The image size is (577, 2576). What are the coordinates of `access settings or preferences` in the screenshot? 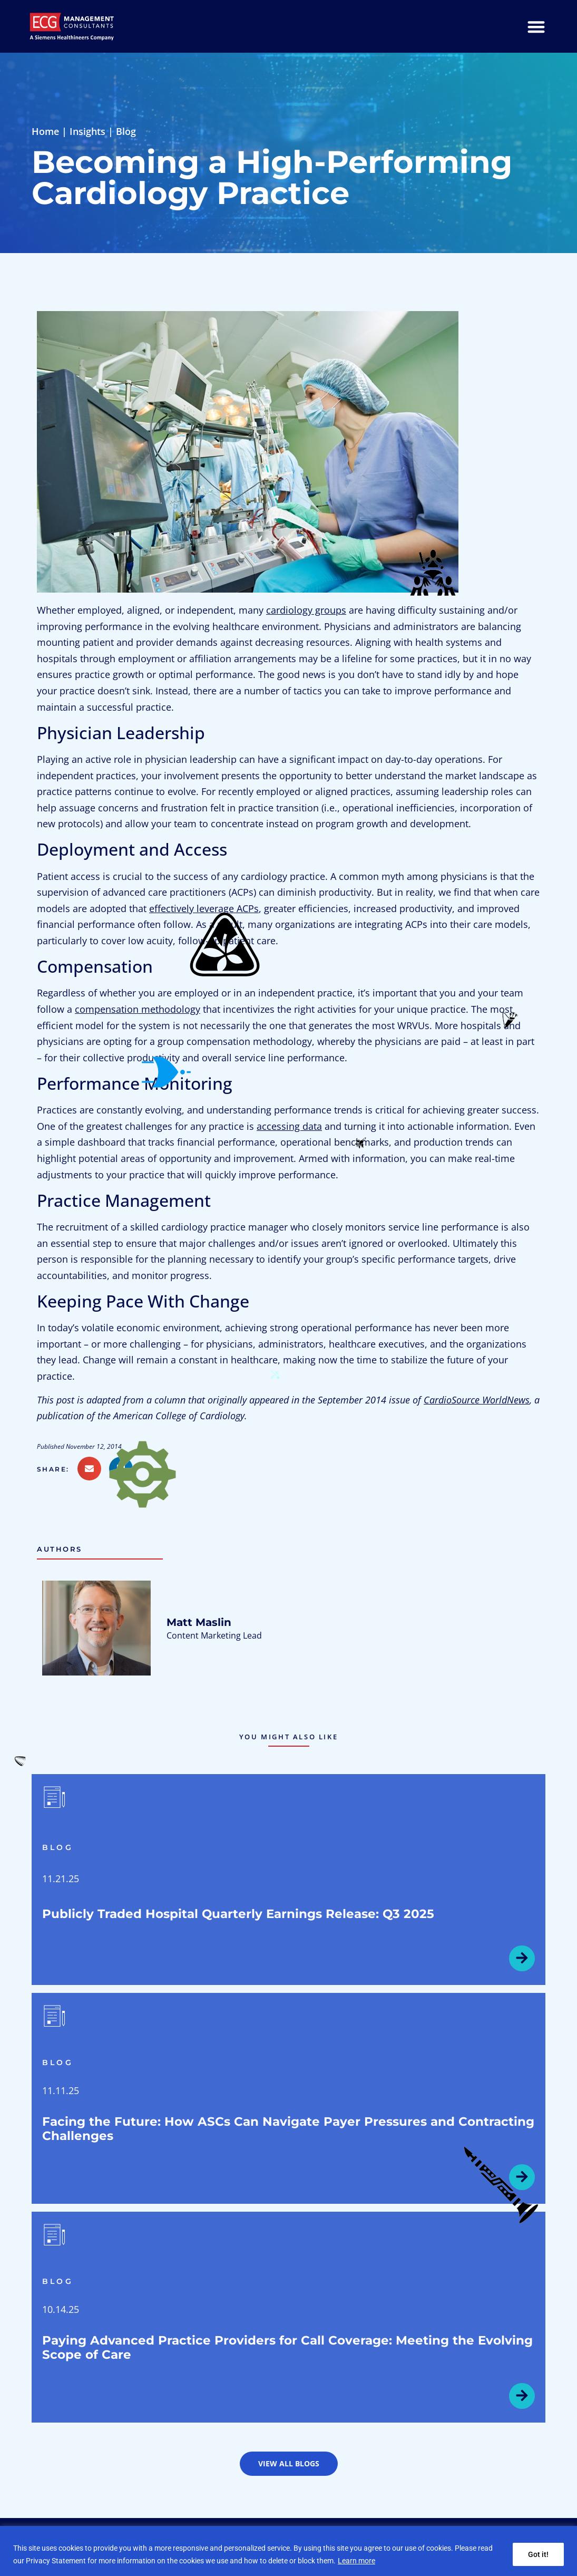 It's located at (142, 1474).